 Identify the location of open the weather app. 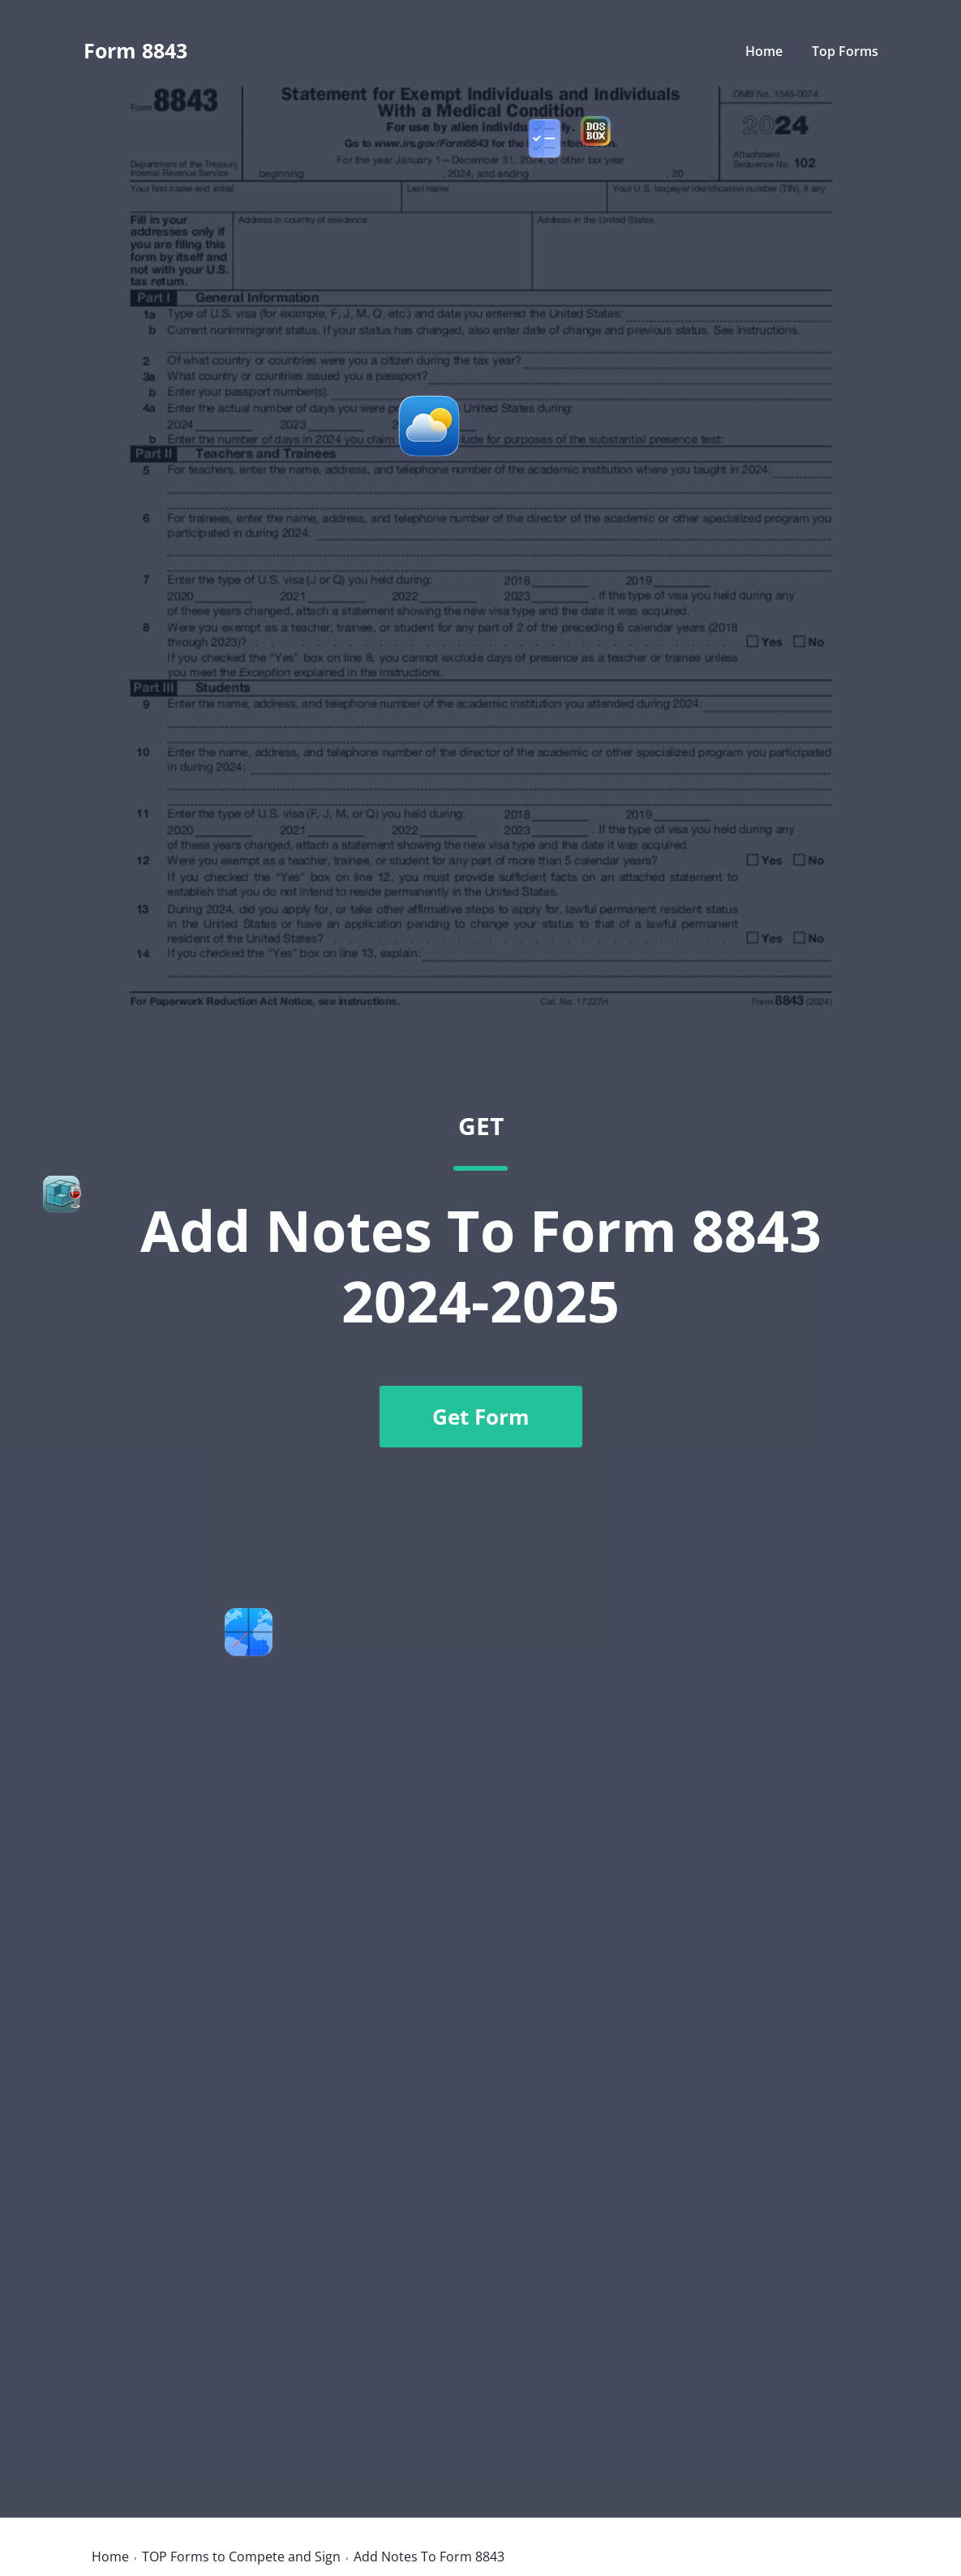
(429, 426).